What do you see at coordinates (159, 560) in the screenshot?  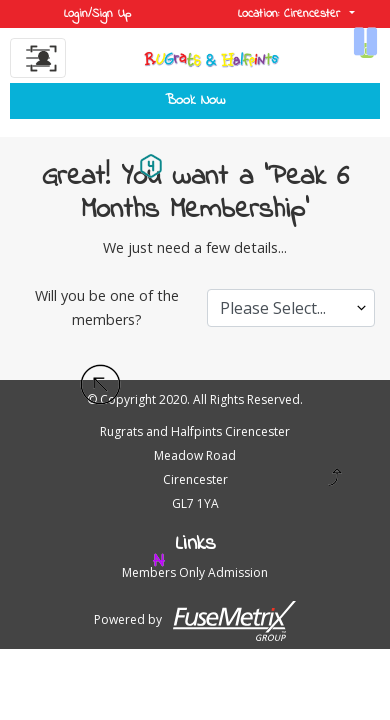 I see `indicates Nigerian naira currency` at bounding box center [159, 560].